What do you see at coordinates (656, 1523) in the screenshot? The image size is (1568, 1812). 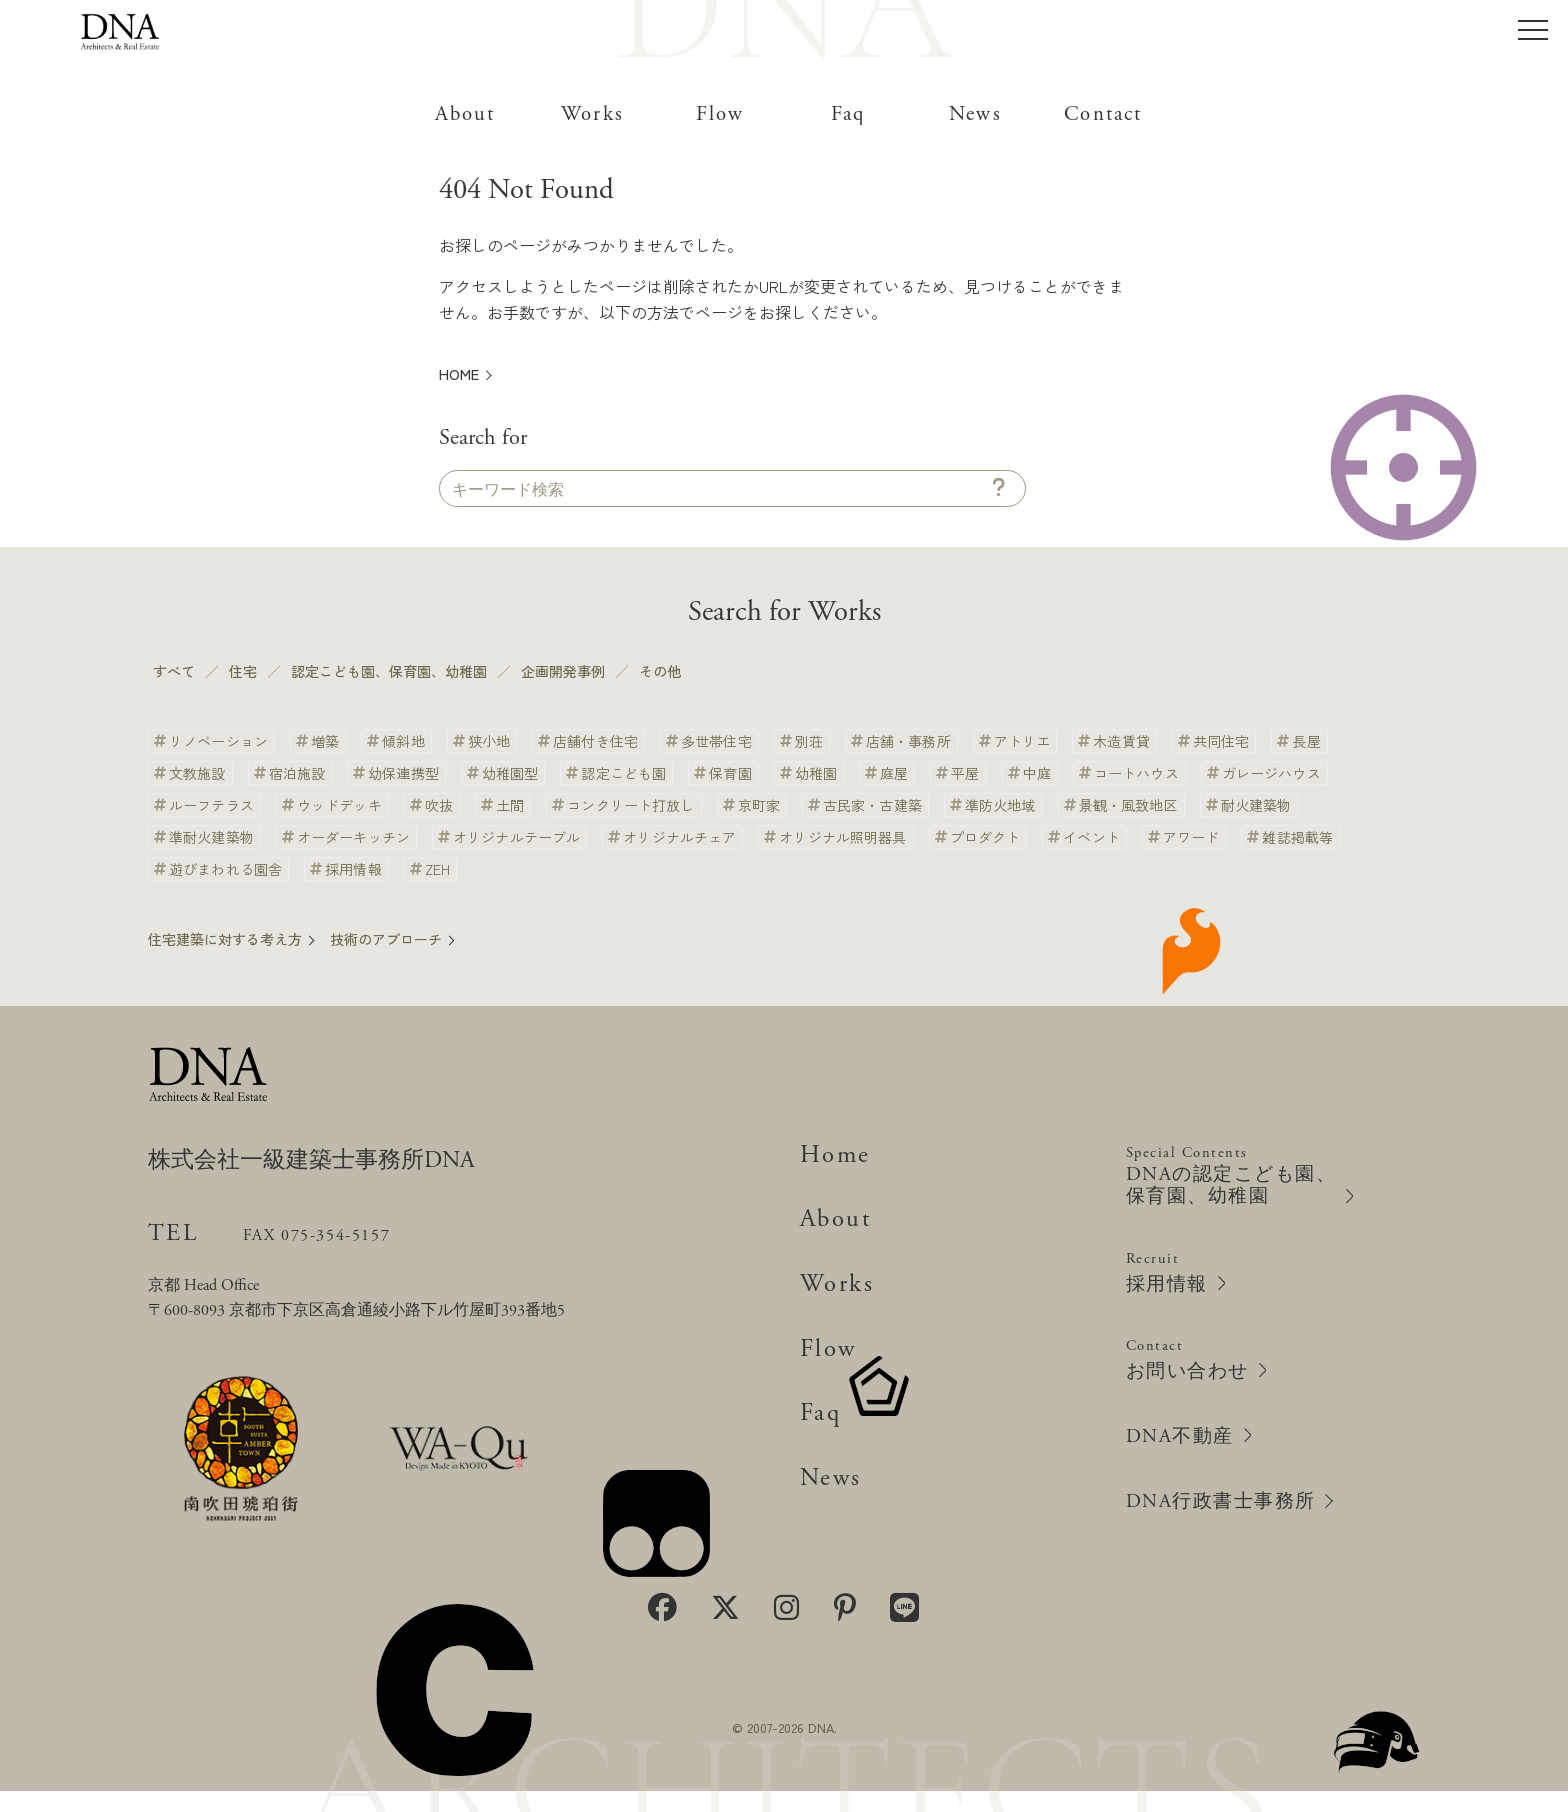 I see `open Tampermonkey browser extension` at bounding box center [656, 1523].